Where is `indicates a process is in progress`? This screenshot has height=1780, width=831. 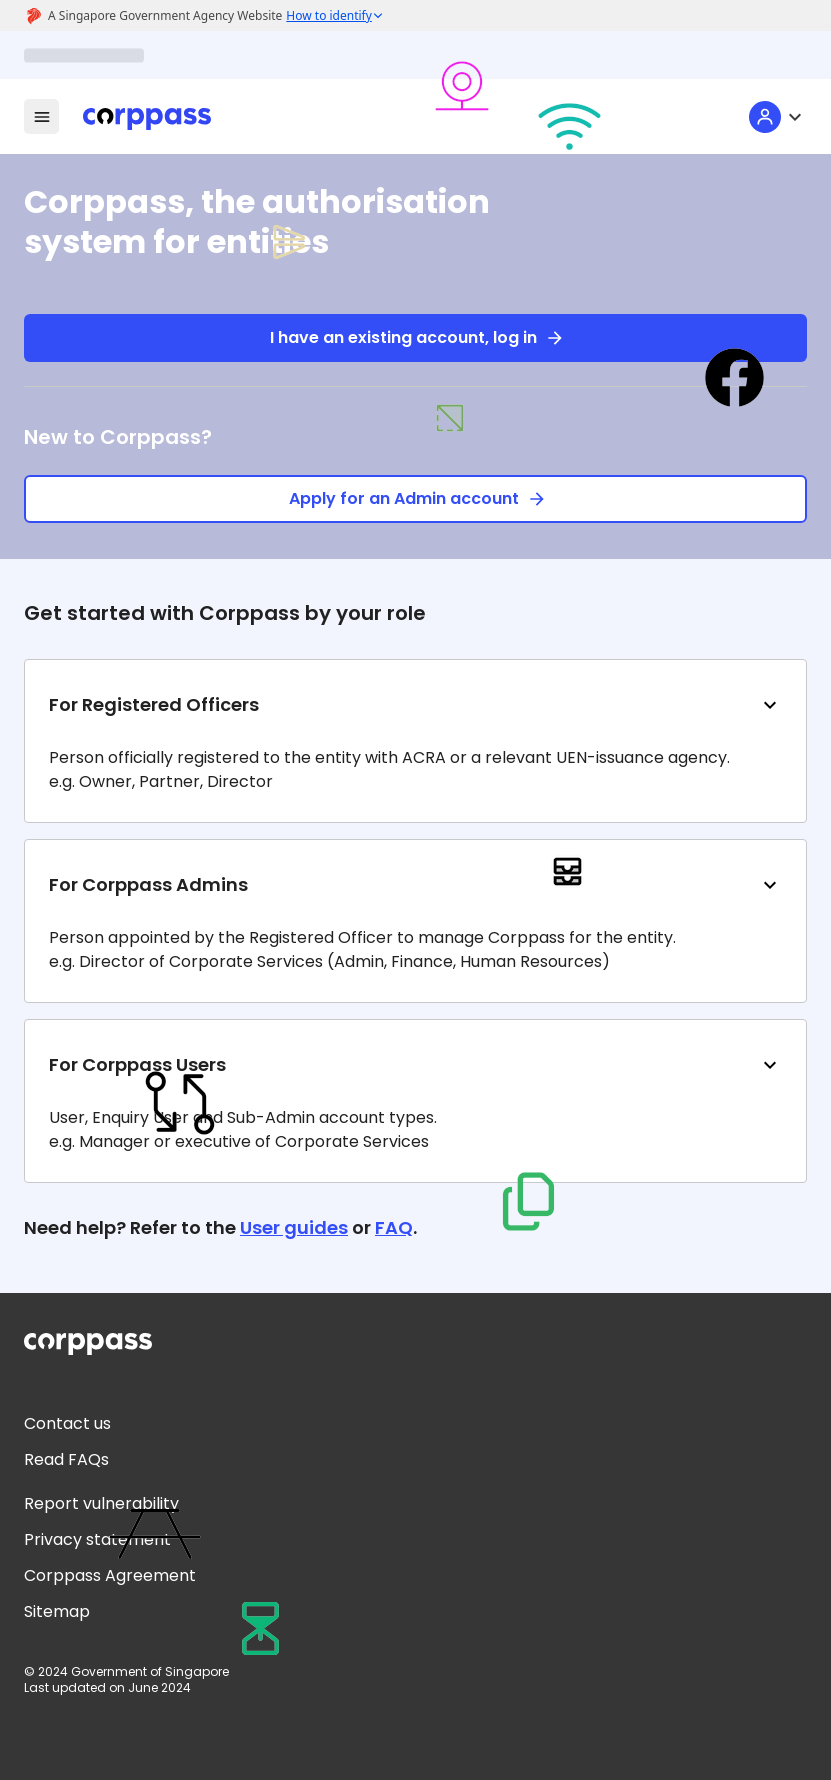
indicates a process is in progress is located at coordinates (260, 1628).